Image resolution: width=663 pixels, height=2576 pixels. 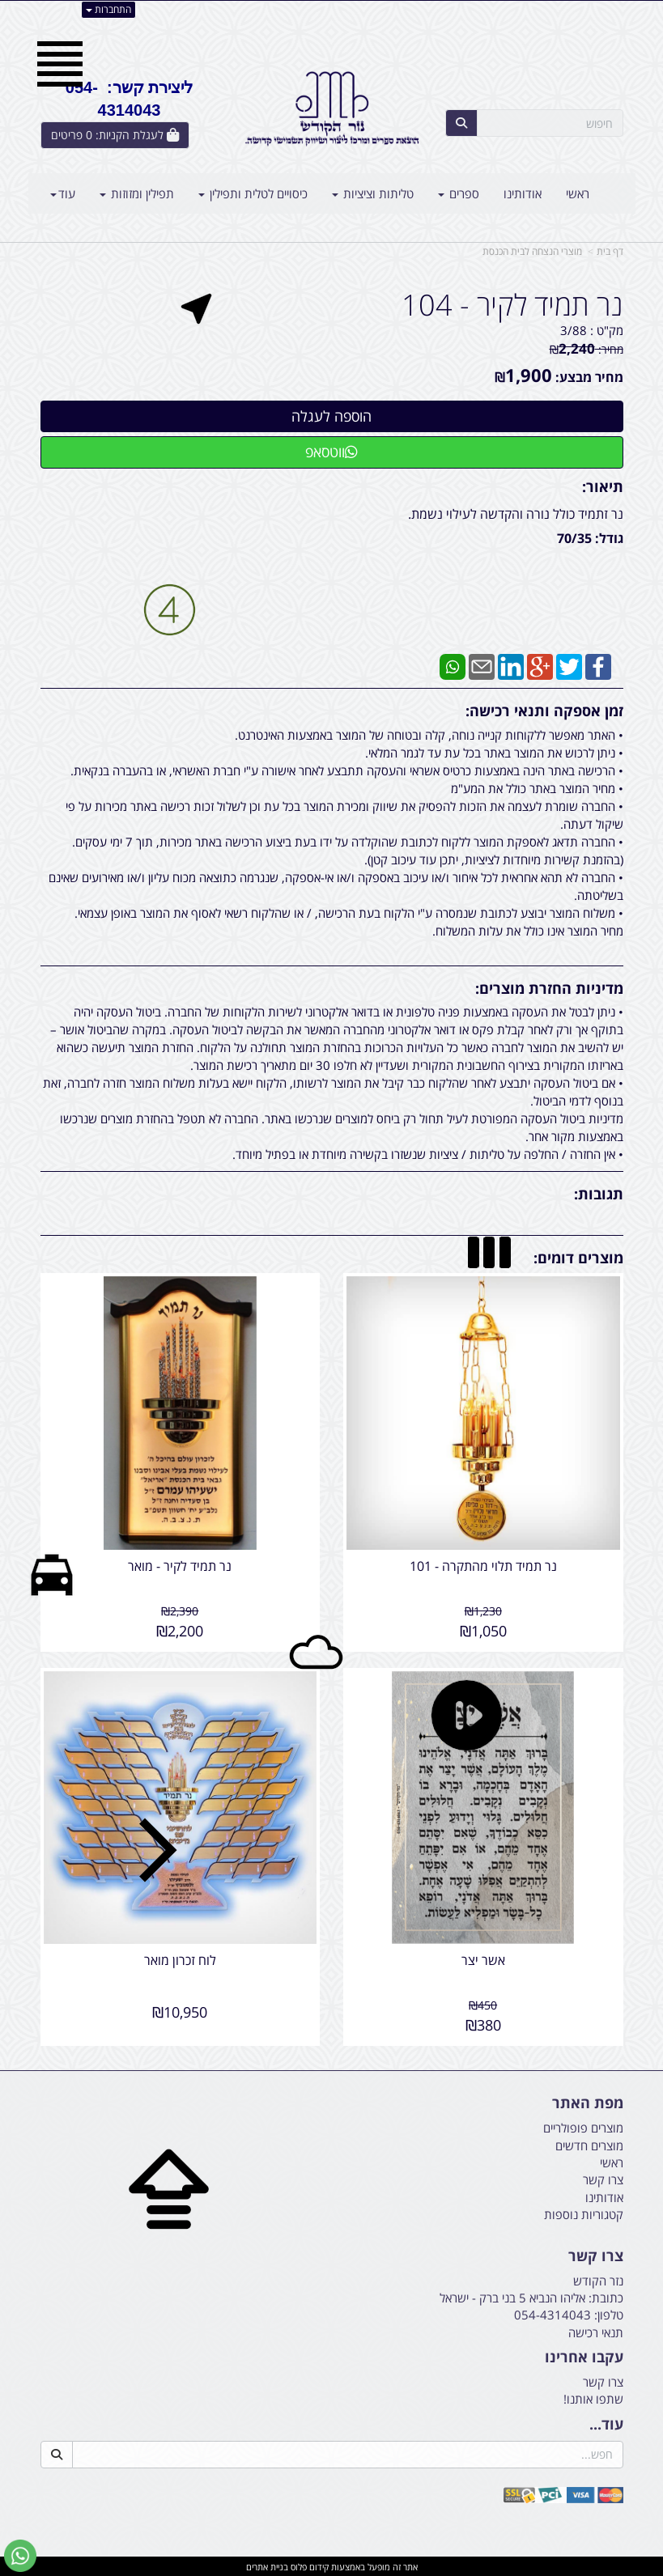 I want to click on access nearby places or points of interest, so click(x=197, y=308).